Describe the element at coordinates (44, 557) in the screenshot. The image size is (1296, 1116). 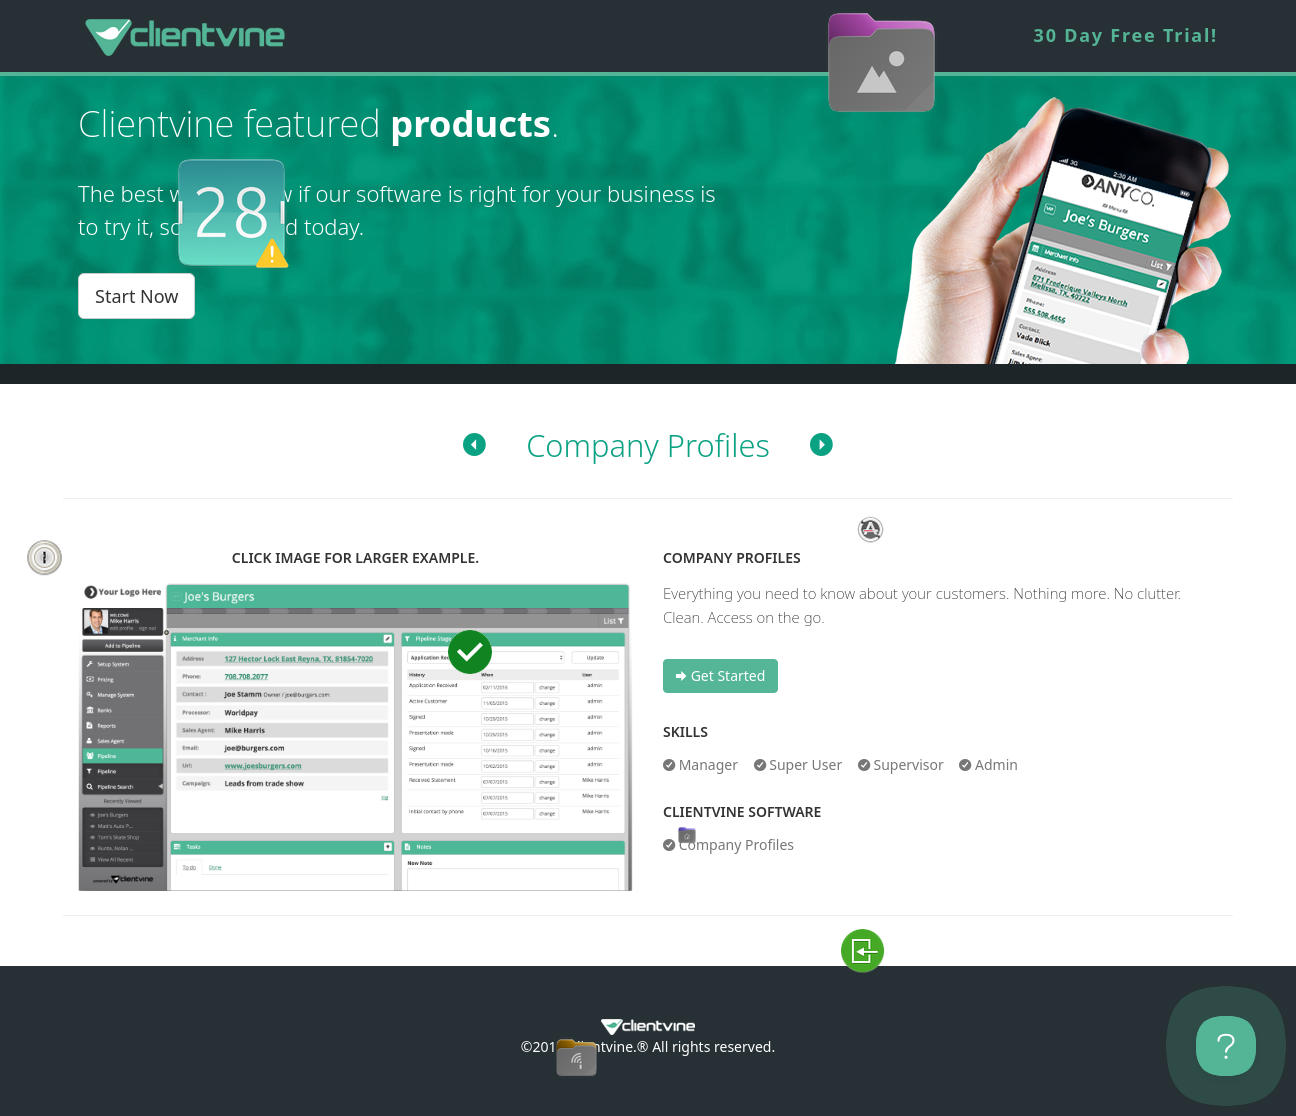
I see `open seahorse password and encryption key manager` at that location.